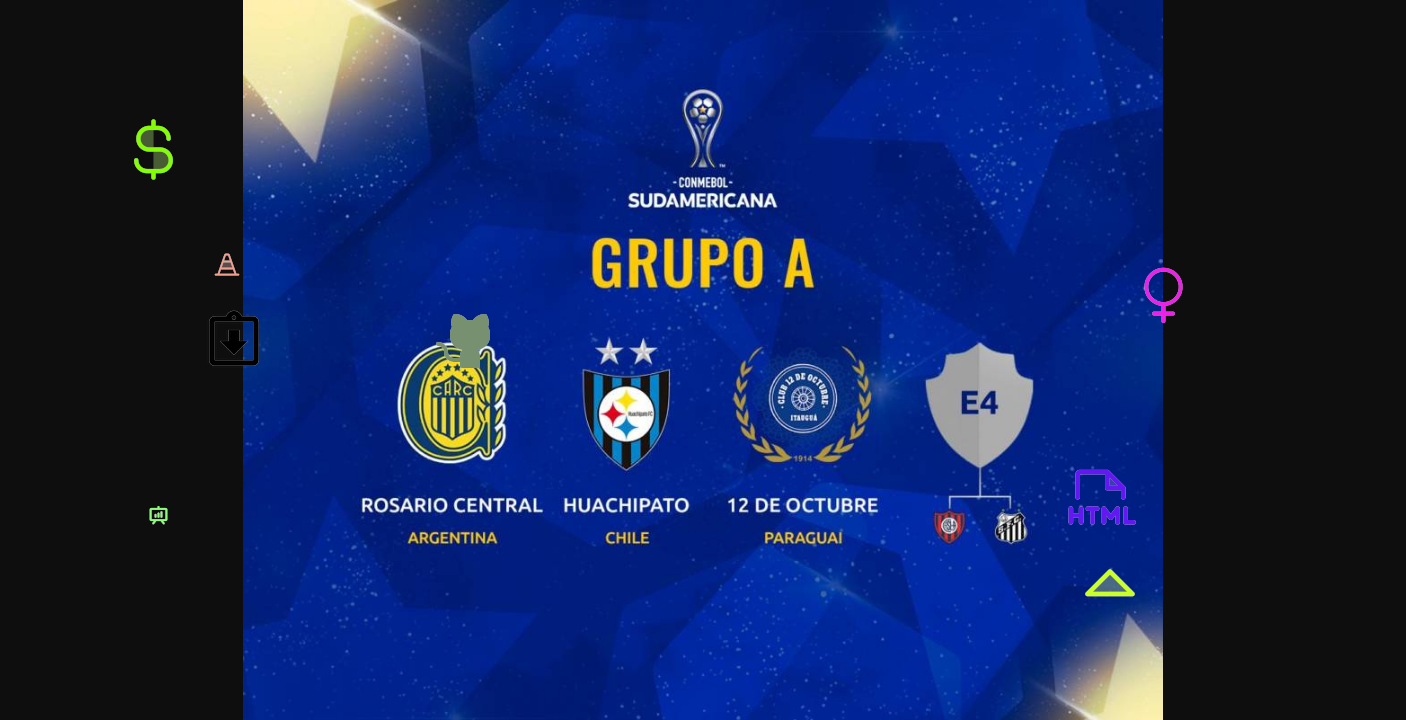  Describe the element at coordinates (468, 340) in the screenshot. I see `visit github repository` at that location.